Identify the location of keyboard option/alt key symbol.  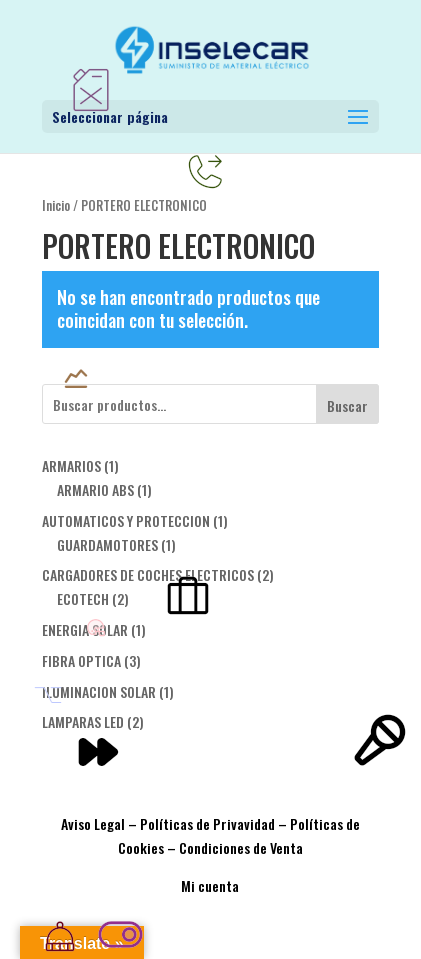
(48, 694).